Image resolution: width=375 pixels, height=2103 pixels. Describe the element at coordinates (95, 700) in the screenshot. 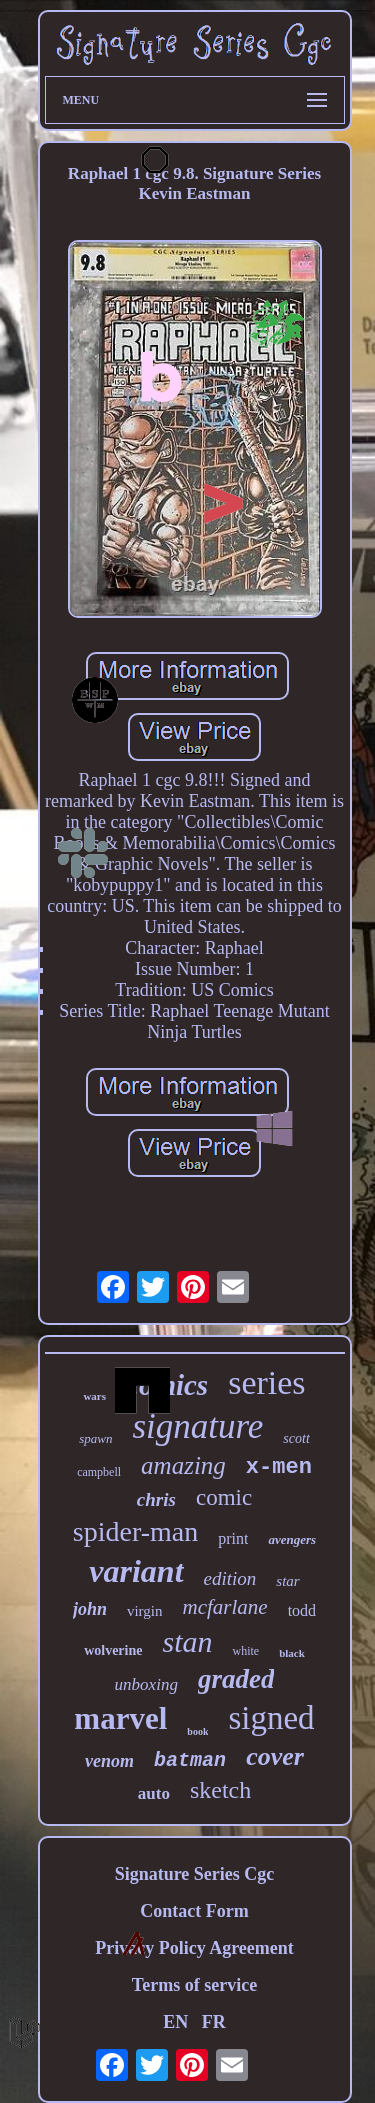

I see `bspwm tiling window manager logo` at that location.